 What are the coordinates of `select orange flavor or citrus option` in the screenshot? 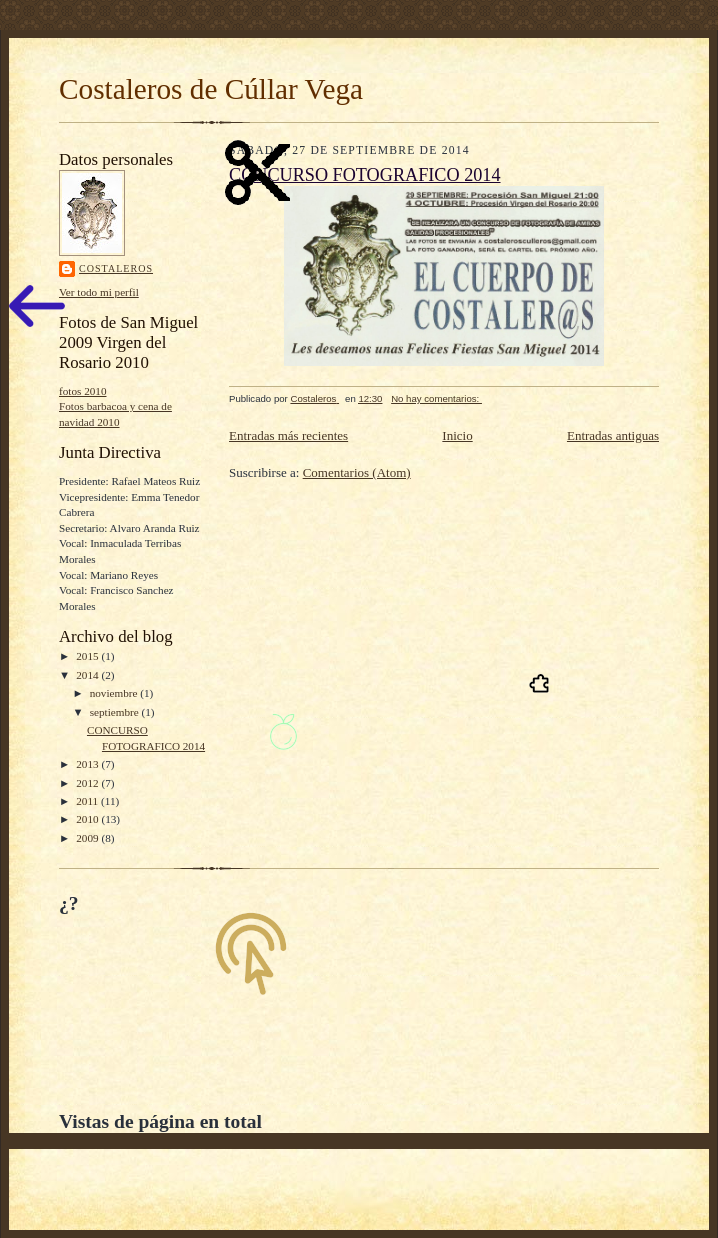 It's located at (283, 732).